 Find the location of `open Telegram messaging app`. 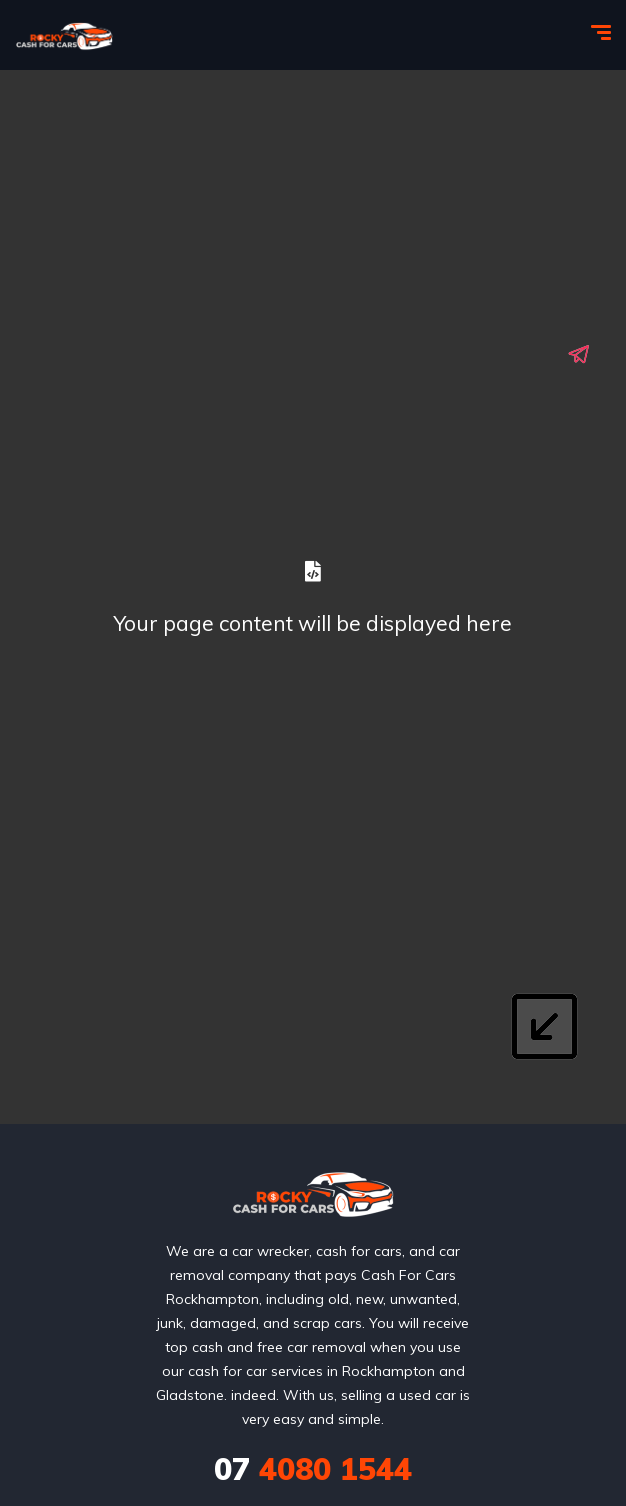

open Telegram messaging app is located at coordinates (579, 354).